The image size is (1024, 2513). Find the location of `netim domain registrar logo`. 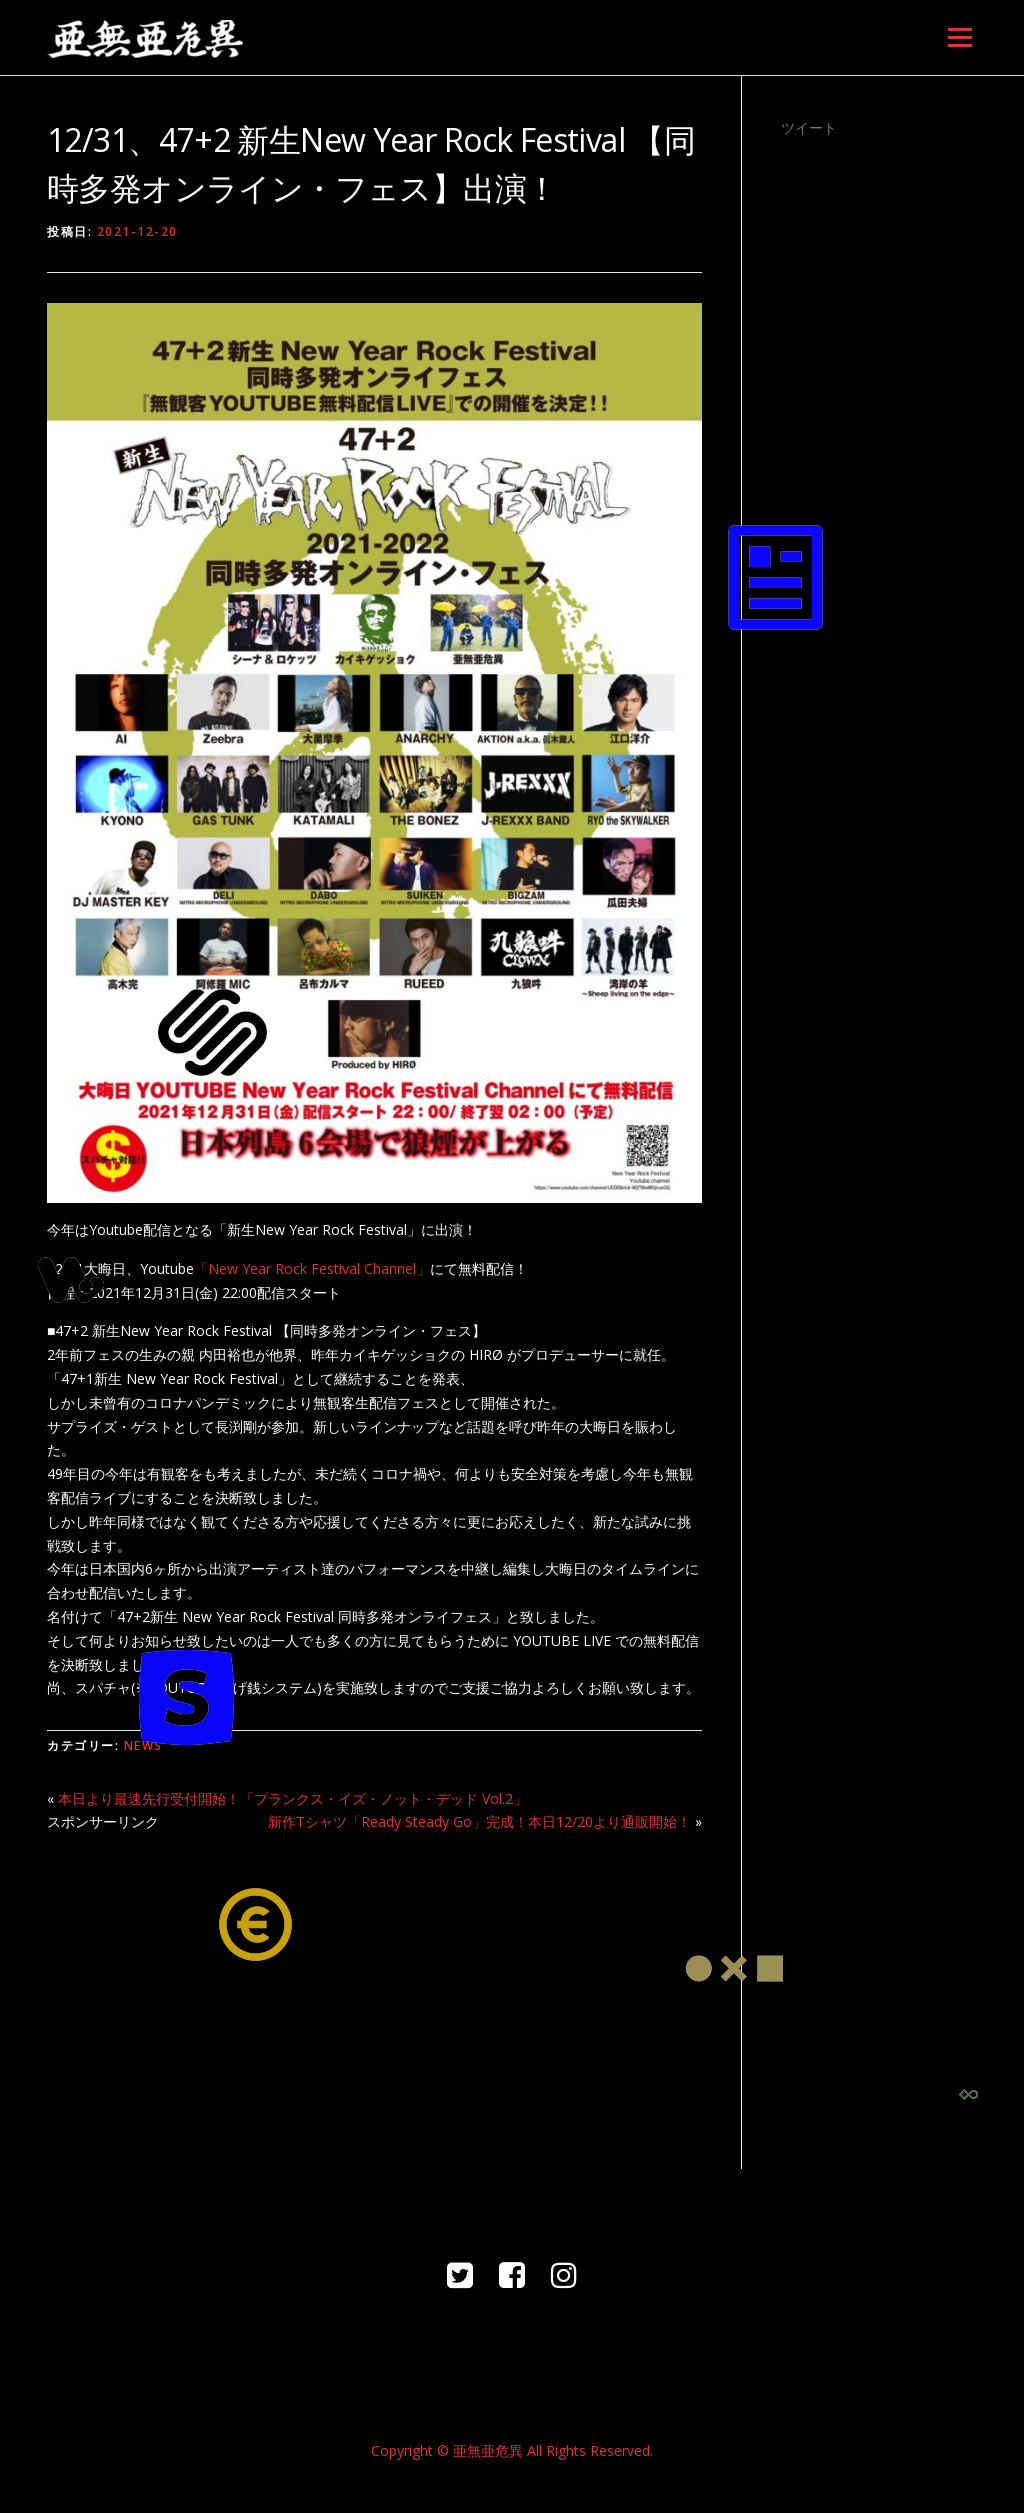

netim domain registrar logo is located at coordinates (71, 1280).